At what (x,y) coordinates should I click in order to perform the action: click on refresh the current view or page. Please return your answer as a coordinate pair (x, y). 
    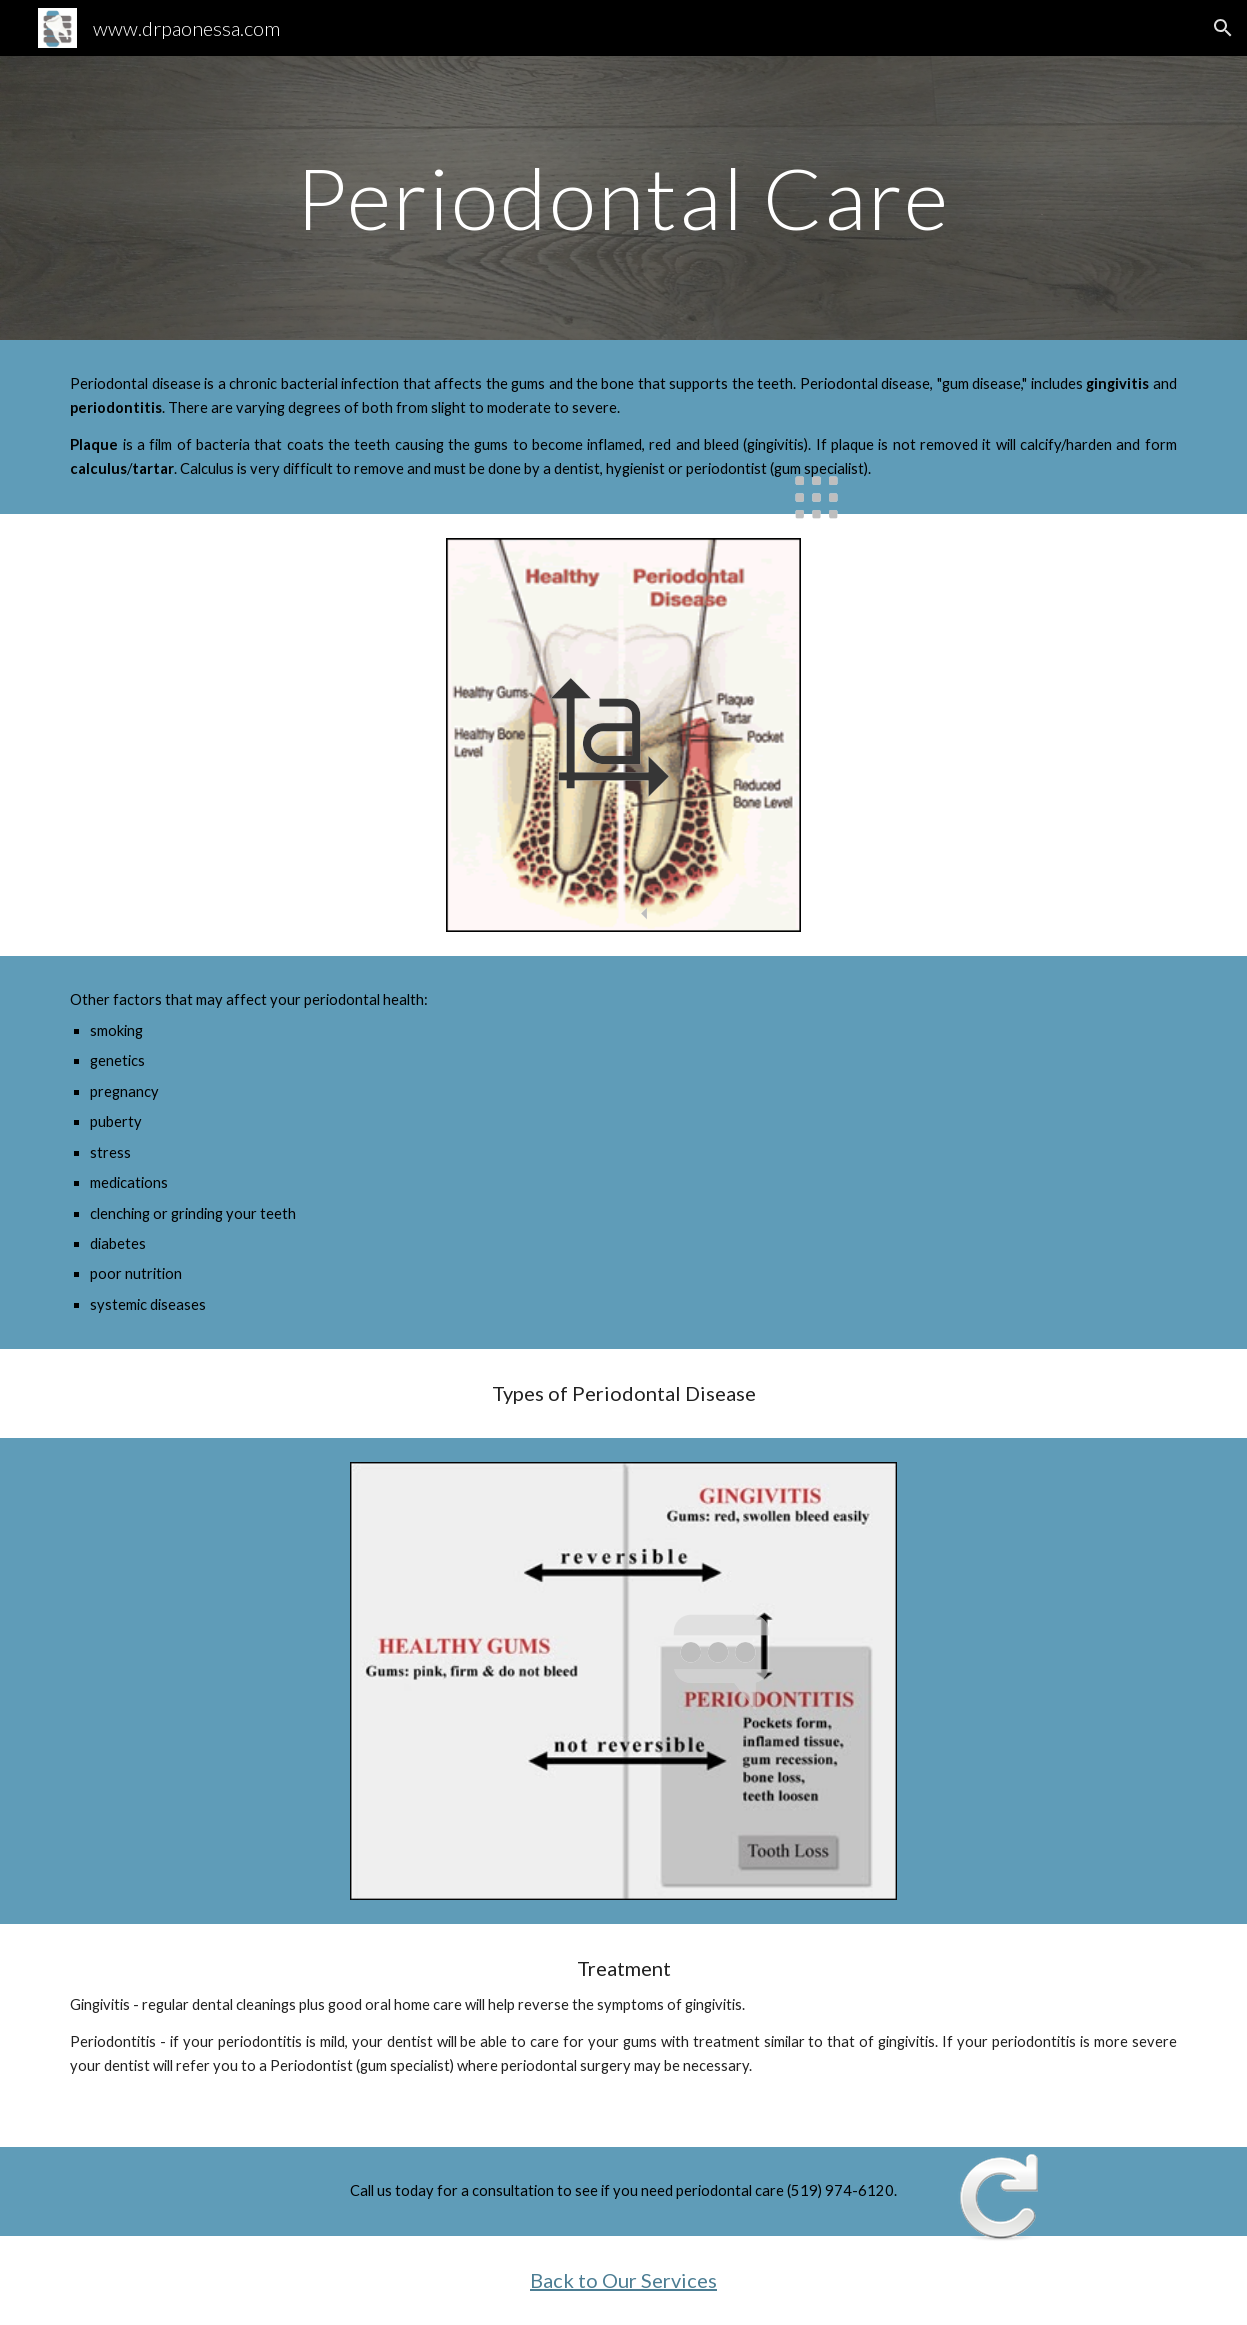
    Looking at the image, I should click on (999, 2198).